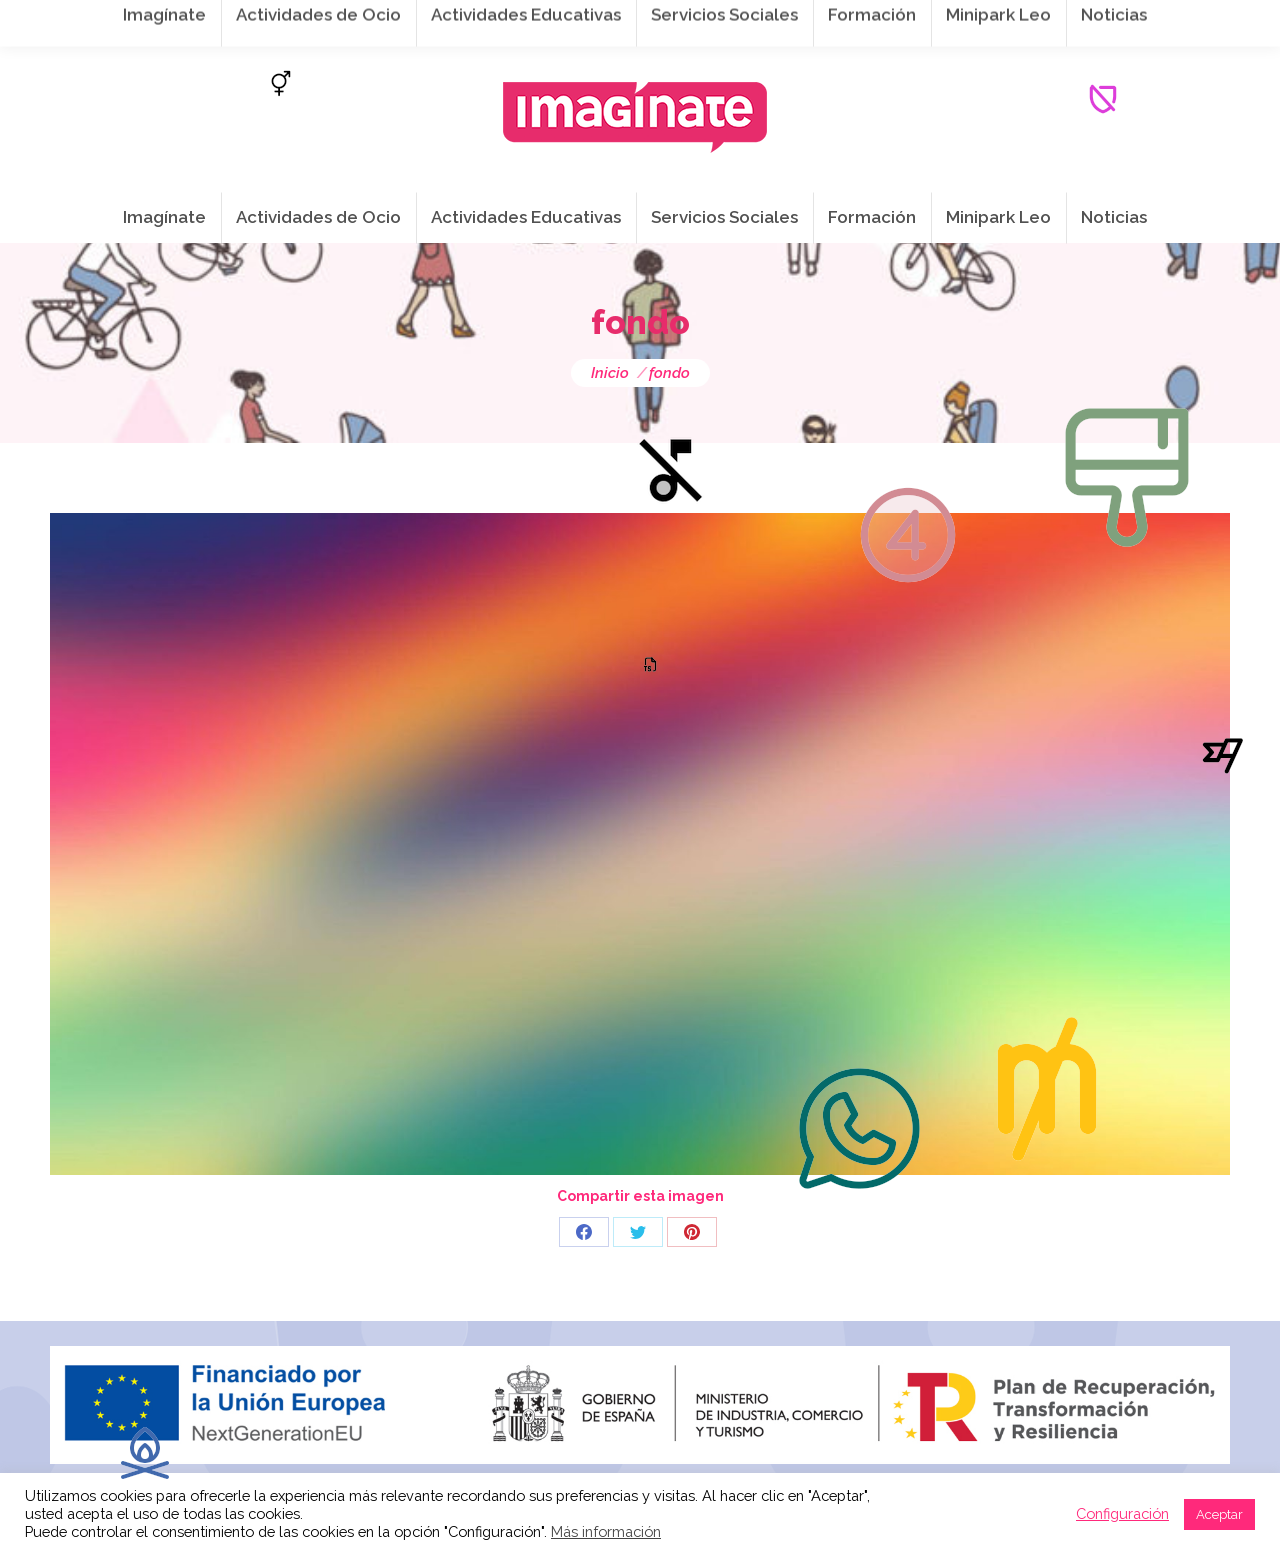  I want to click on access painting or drawing tools, so click(1127, 475).